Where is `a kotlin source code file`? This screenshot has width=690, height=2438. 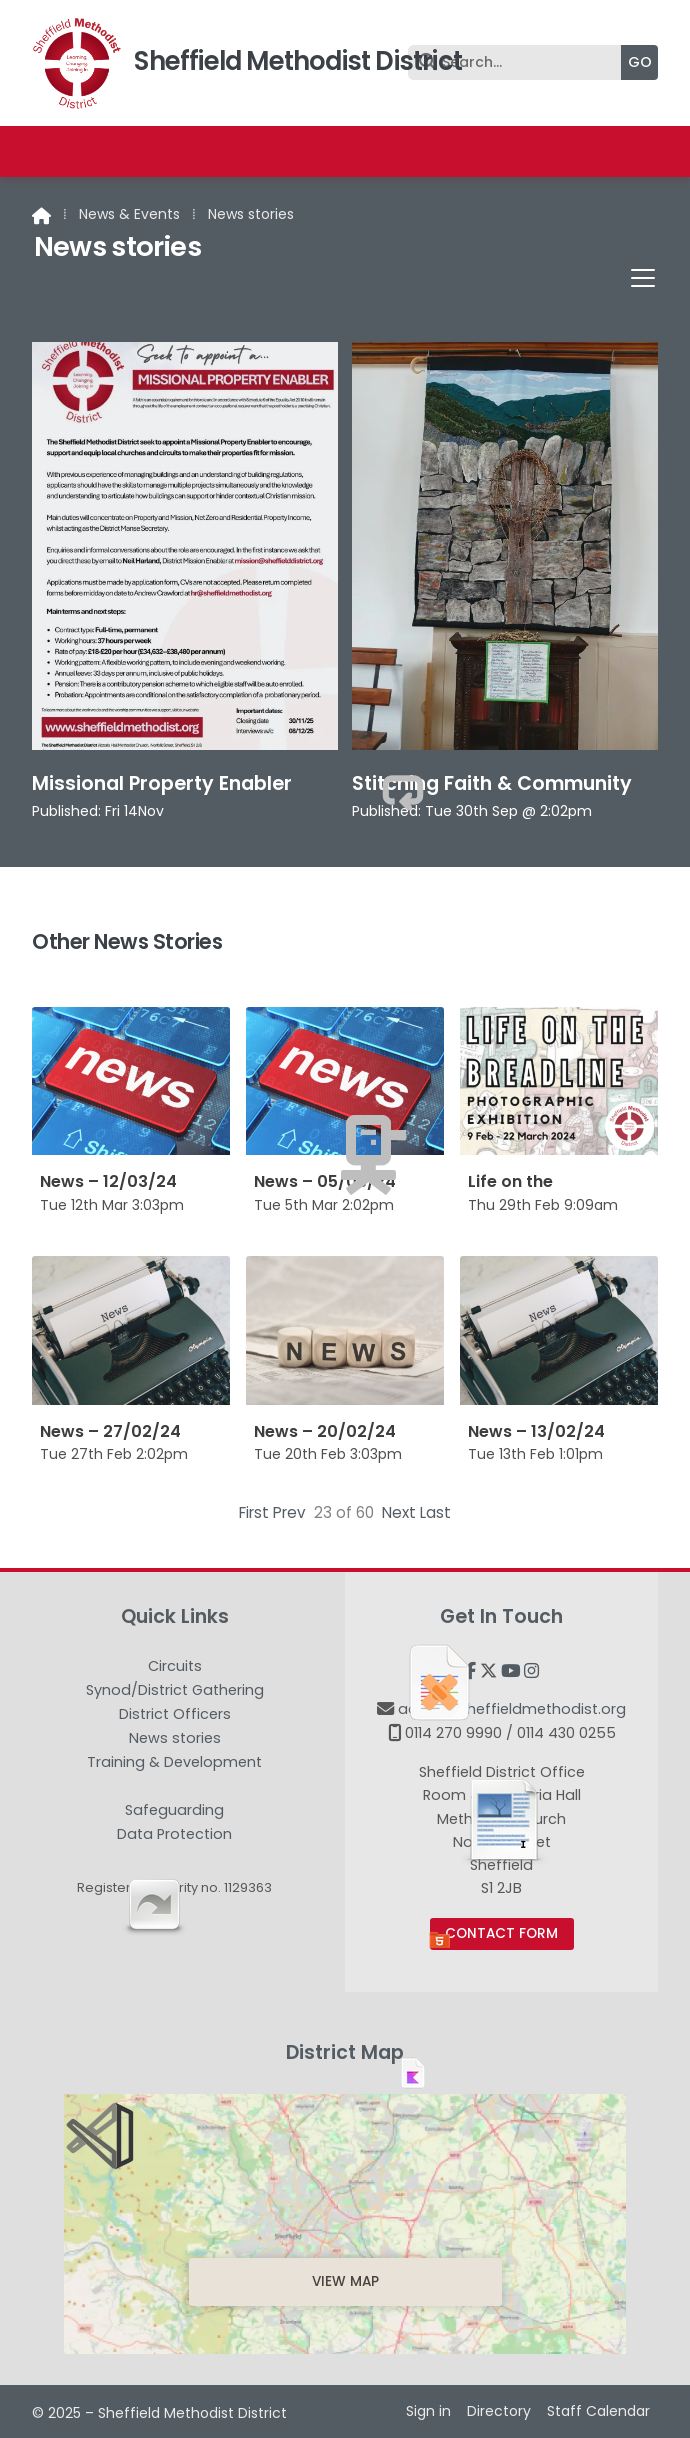
a kotlin source code file is located at coordinates (413, 2073).